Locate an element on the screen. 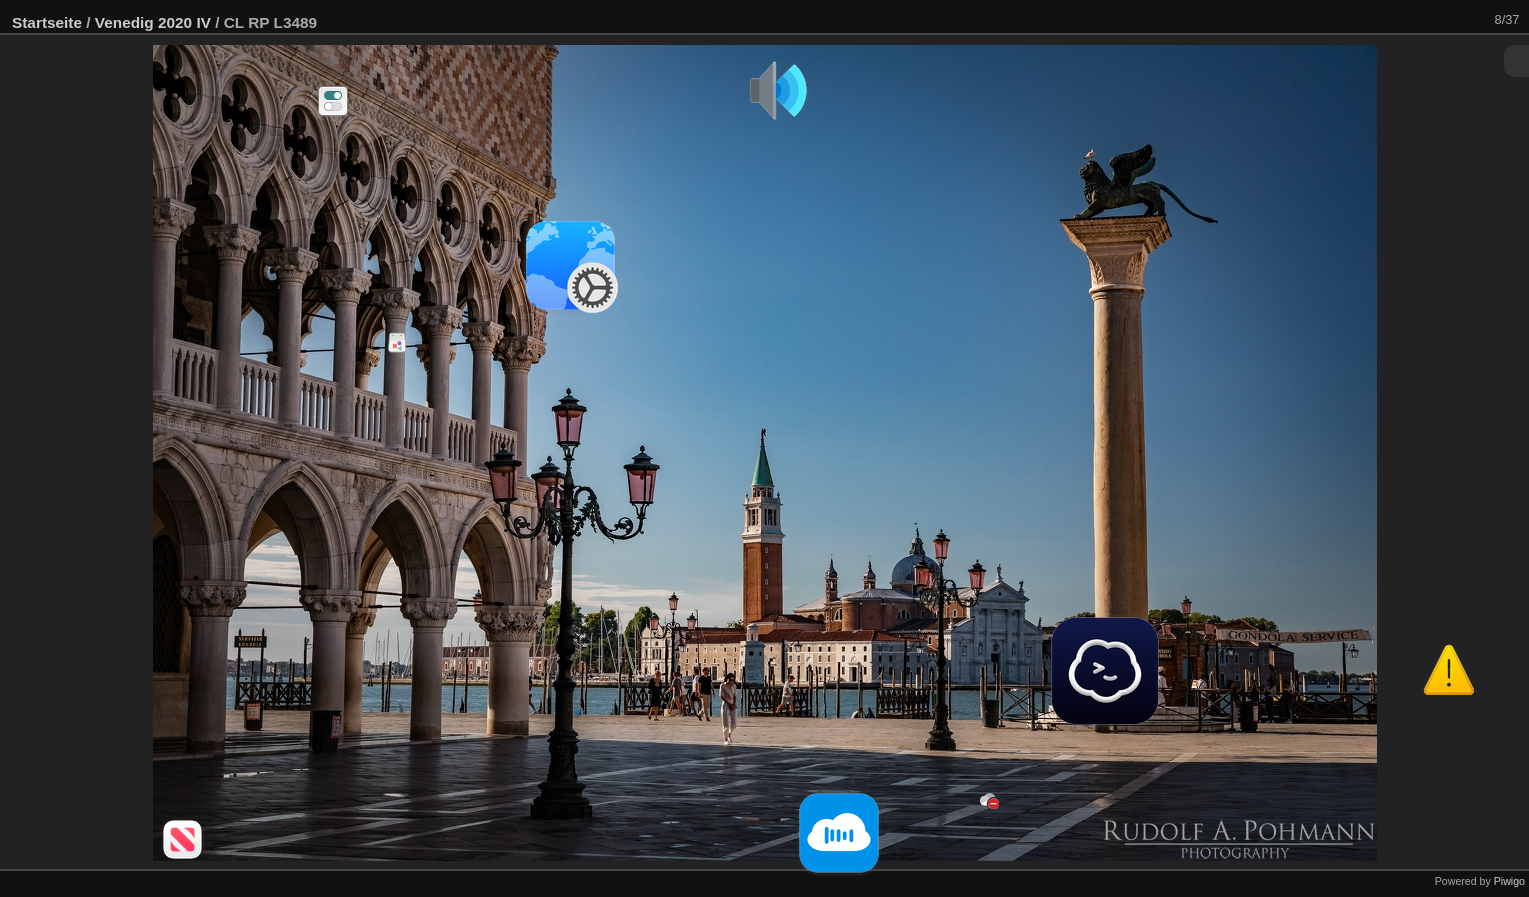 The height and width of the screenshot is (897, 1529). indicates a warning or alert status is located at coordinates (1421, 642).